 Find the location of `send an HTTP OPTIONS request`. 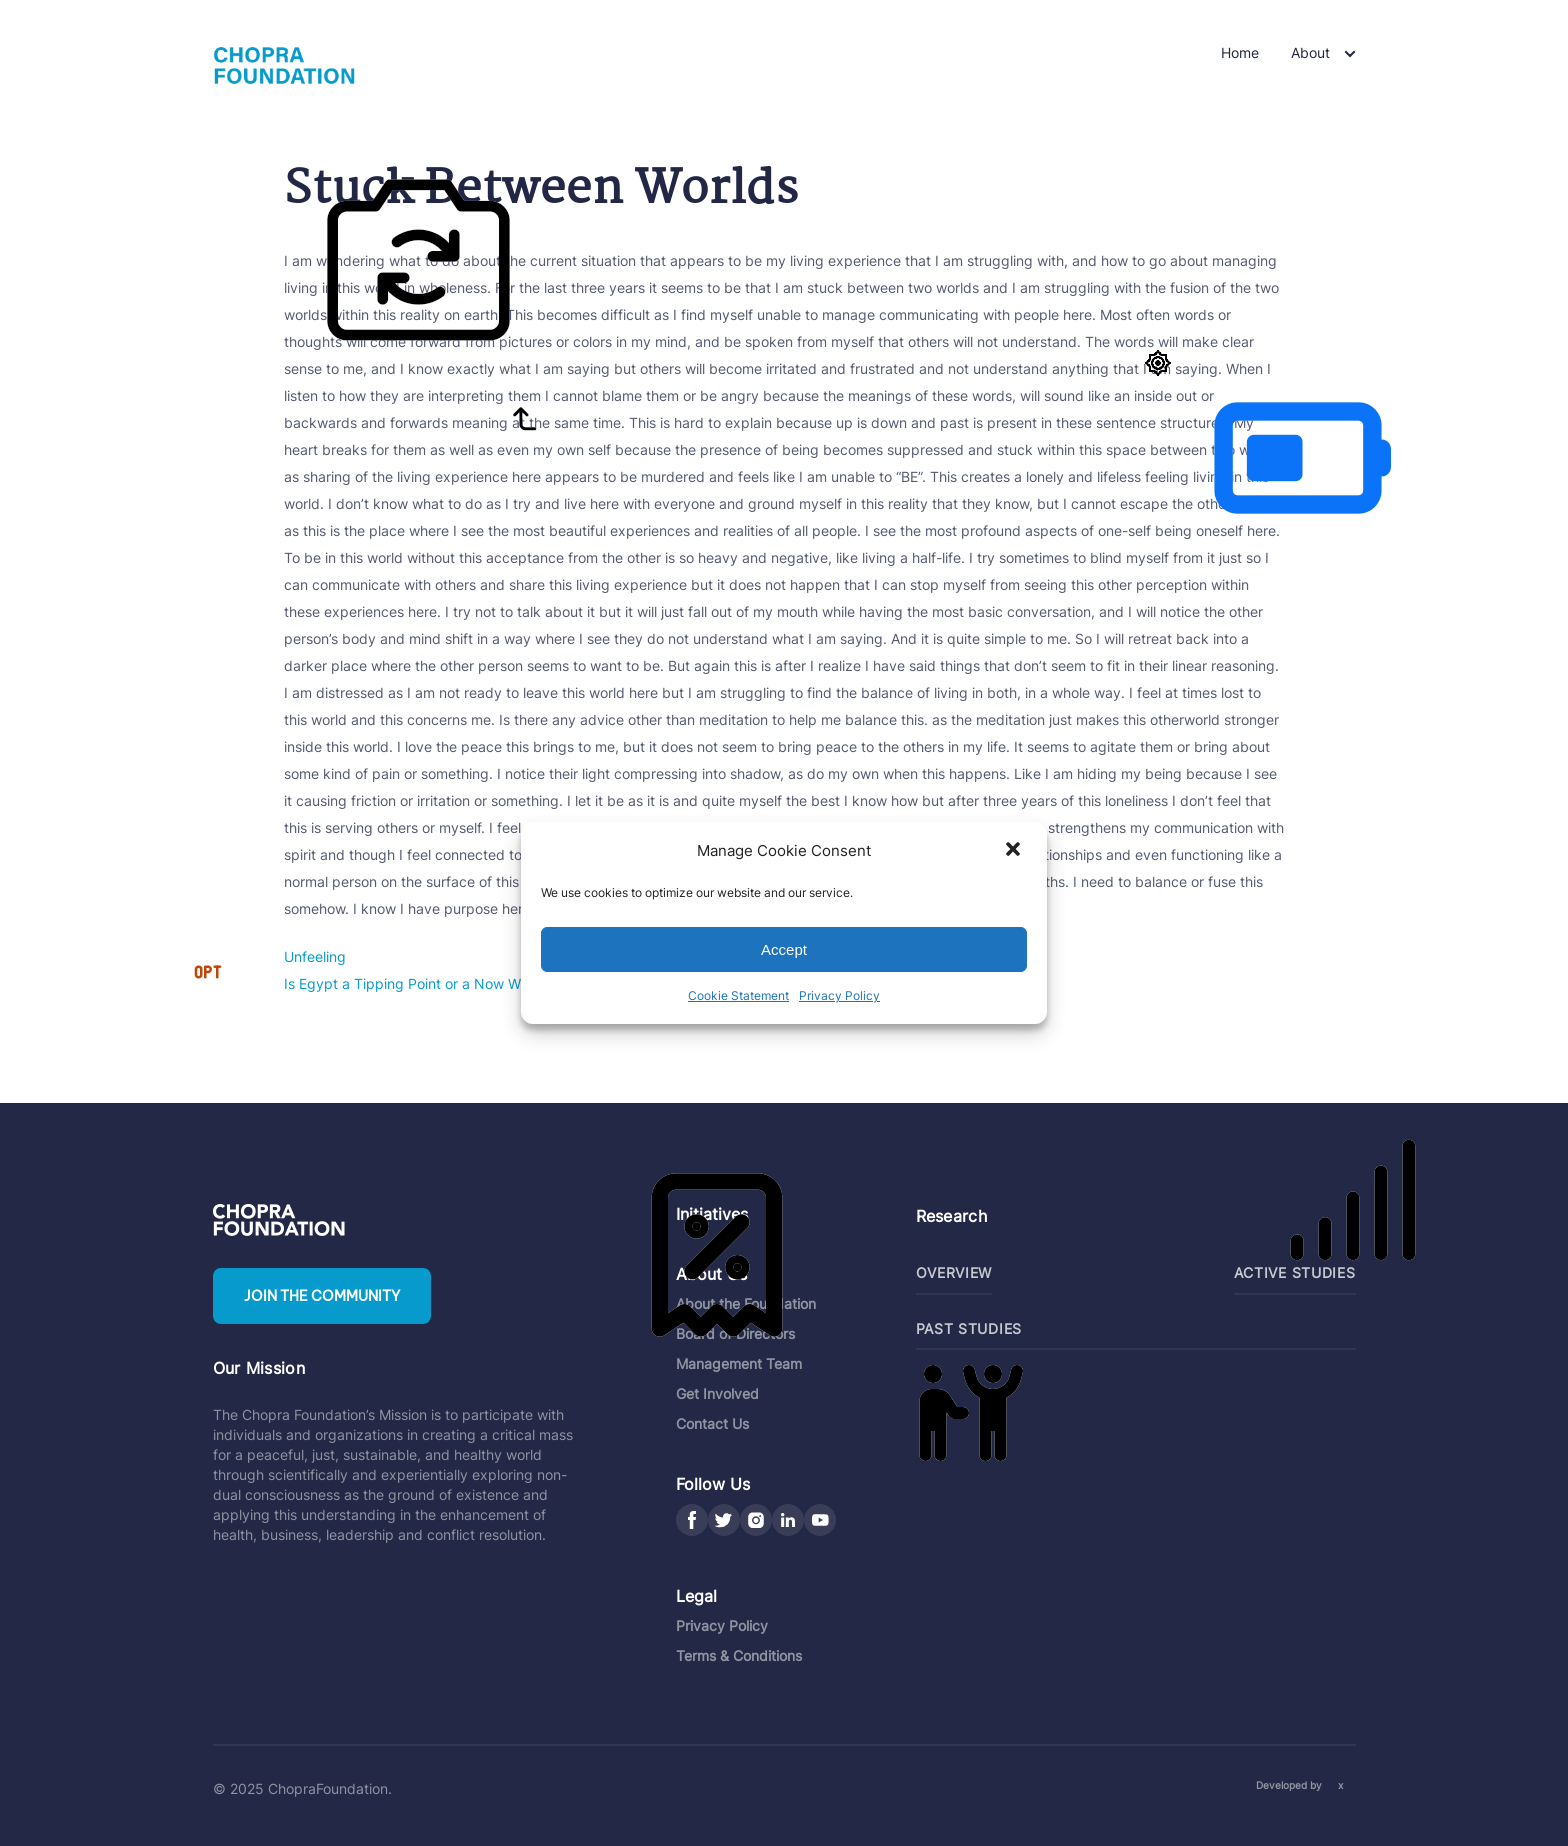

send an HTTP OPTIONS request is located at coordinates (208, 972).